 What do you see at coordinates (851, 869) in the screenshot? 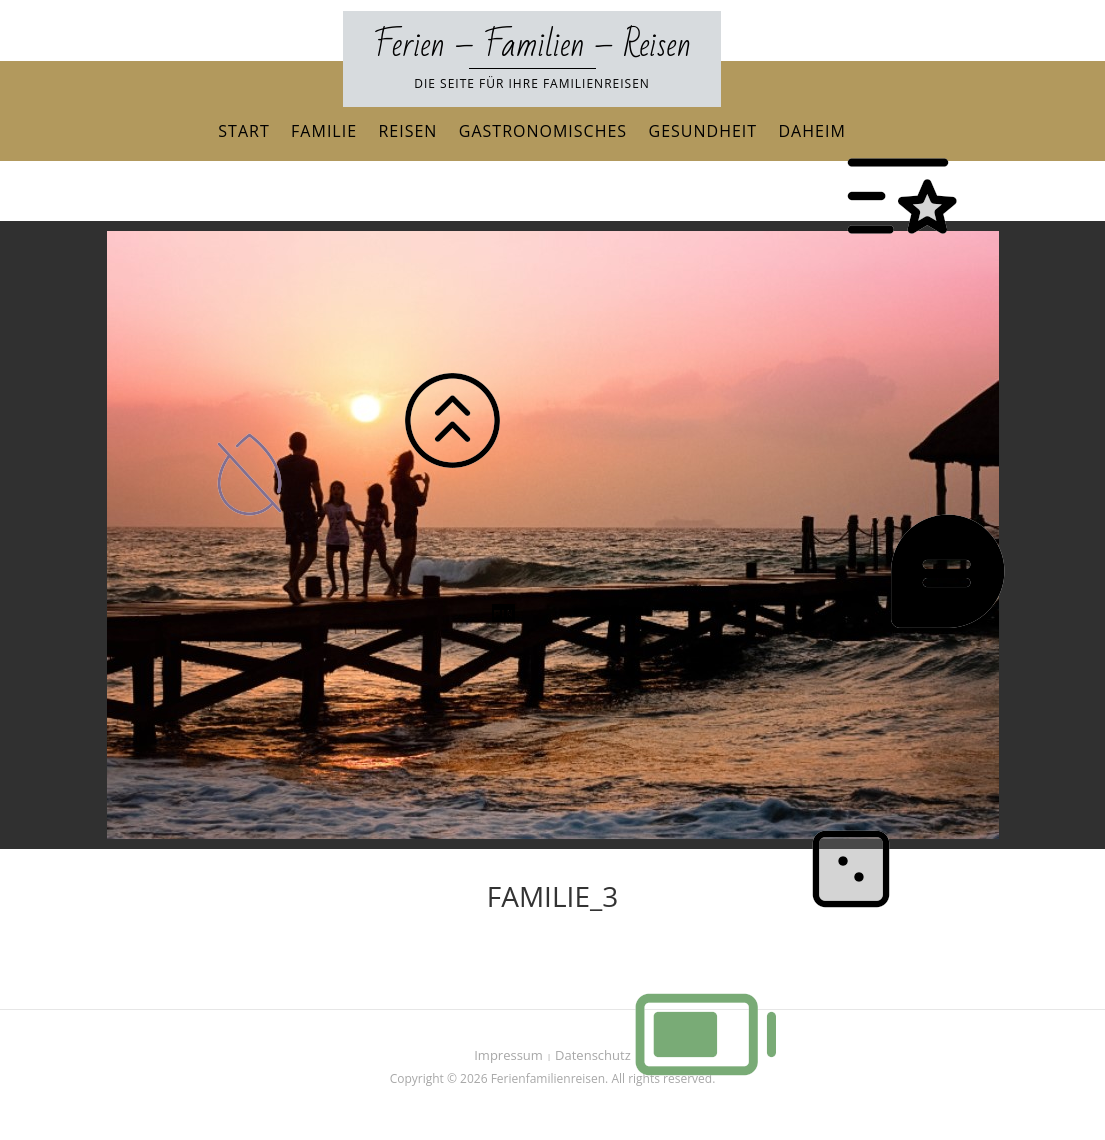
I see `roll the dice in a game` at bounding box center [851, 869].